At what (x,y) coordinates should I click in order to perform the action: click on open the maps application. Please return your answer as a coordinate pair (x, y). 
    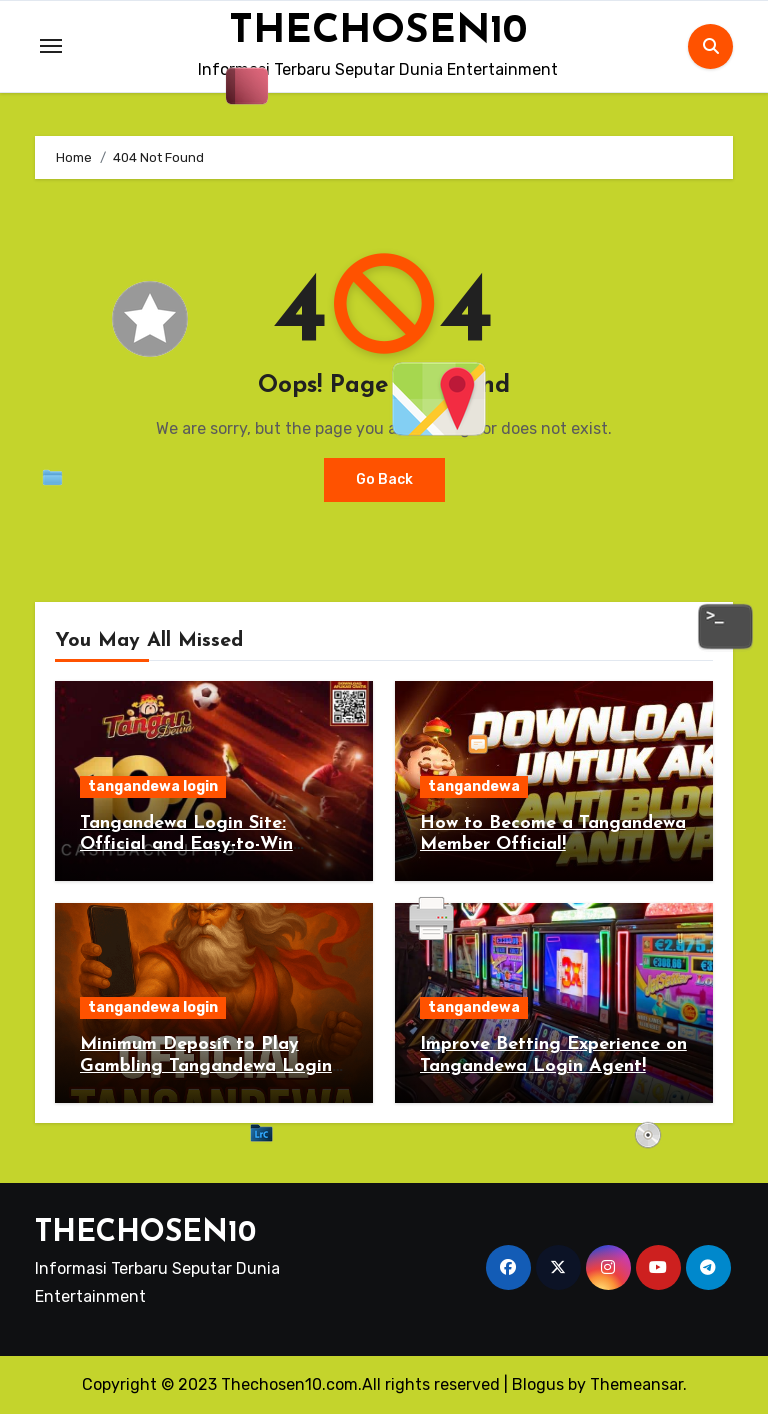
    Looking at the image, I should click on (439, 399).